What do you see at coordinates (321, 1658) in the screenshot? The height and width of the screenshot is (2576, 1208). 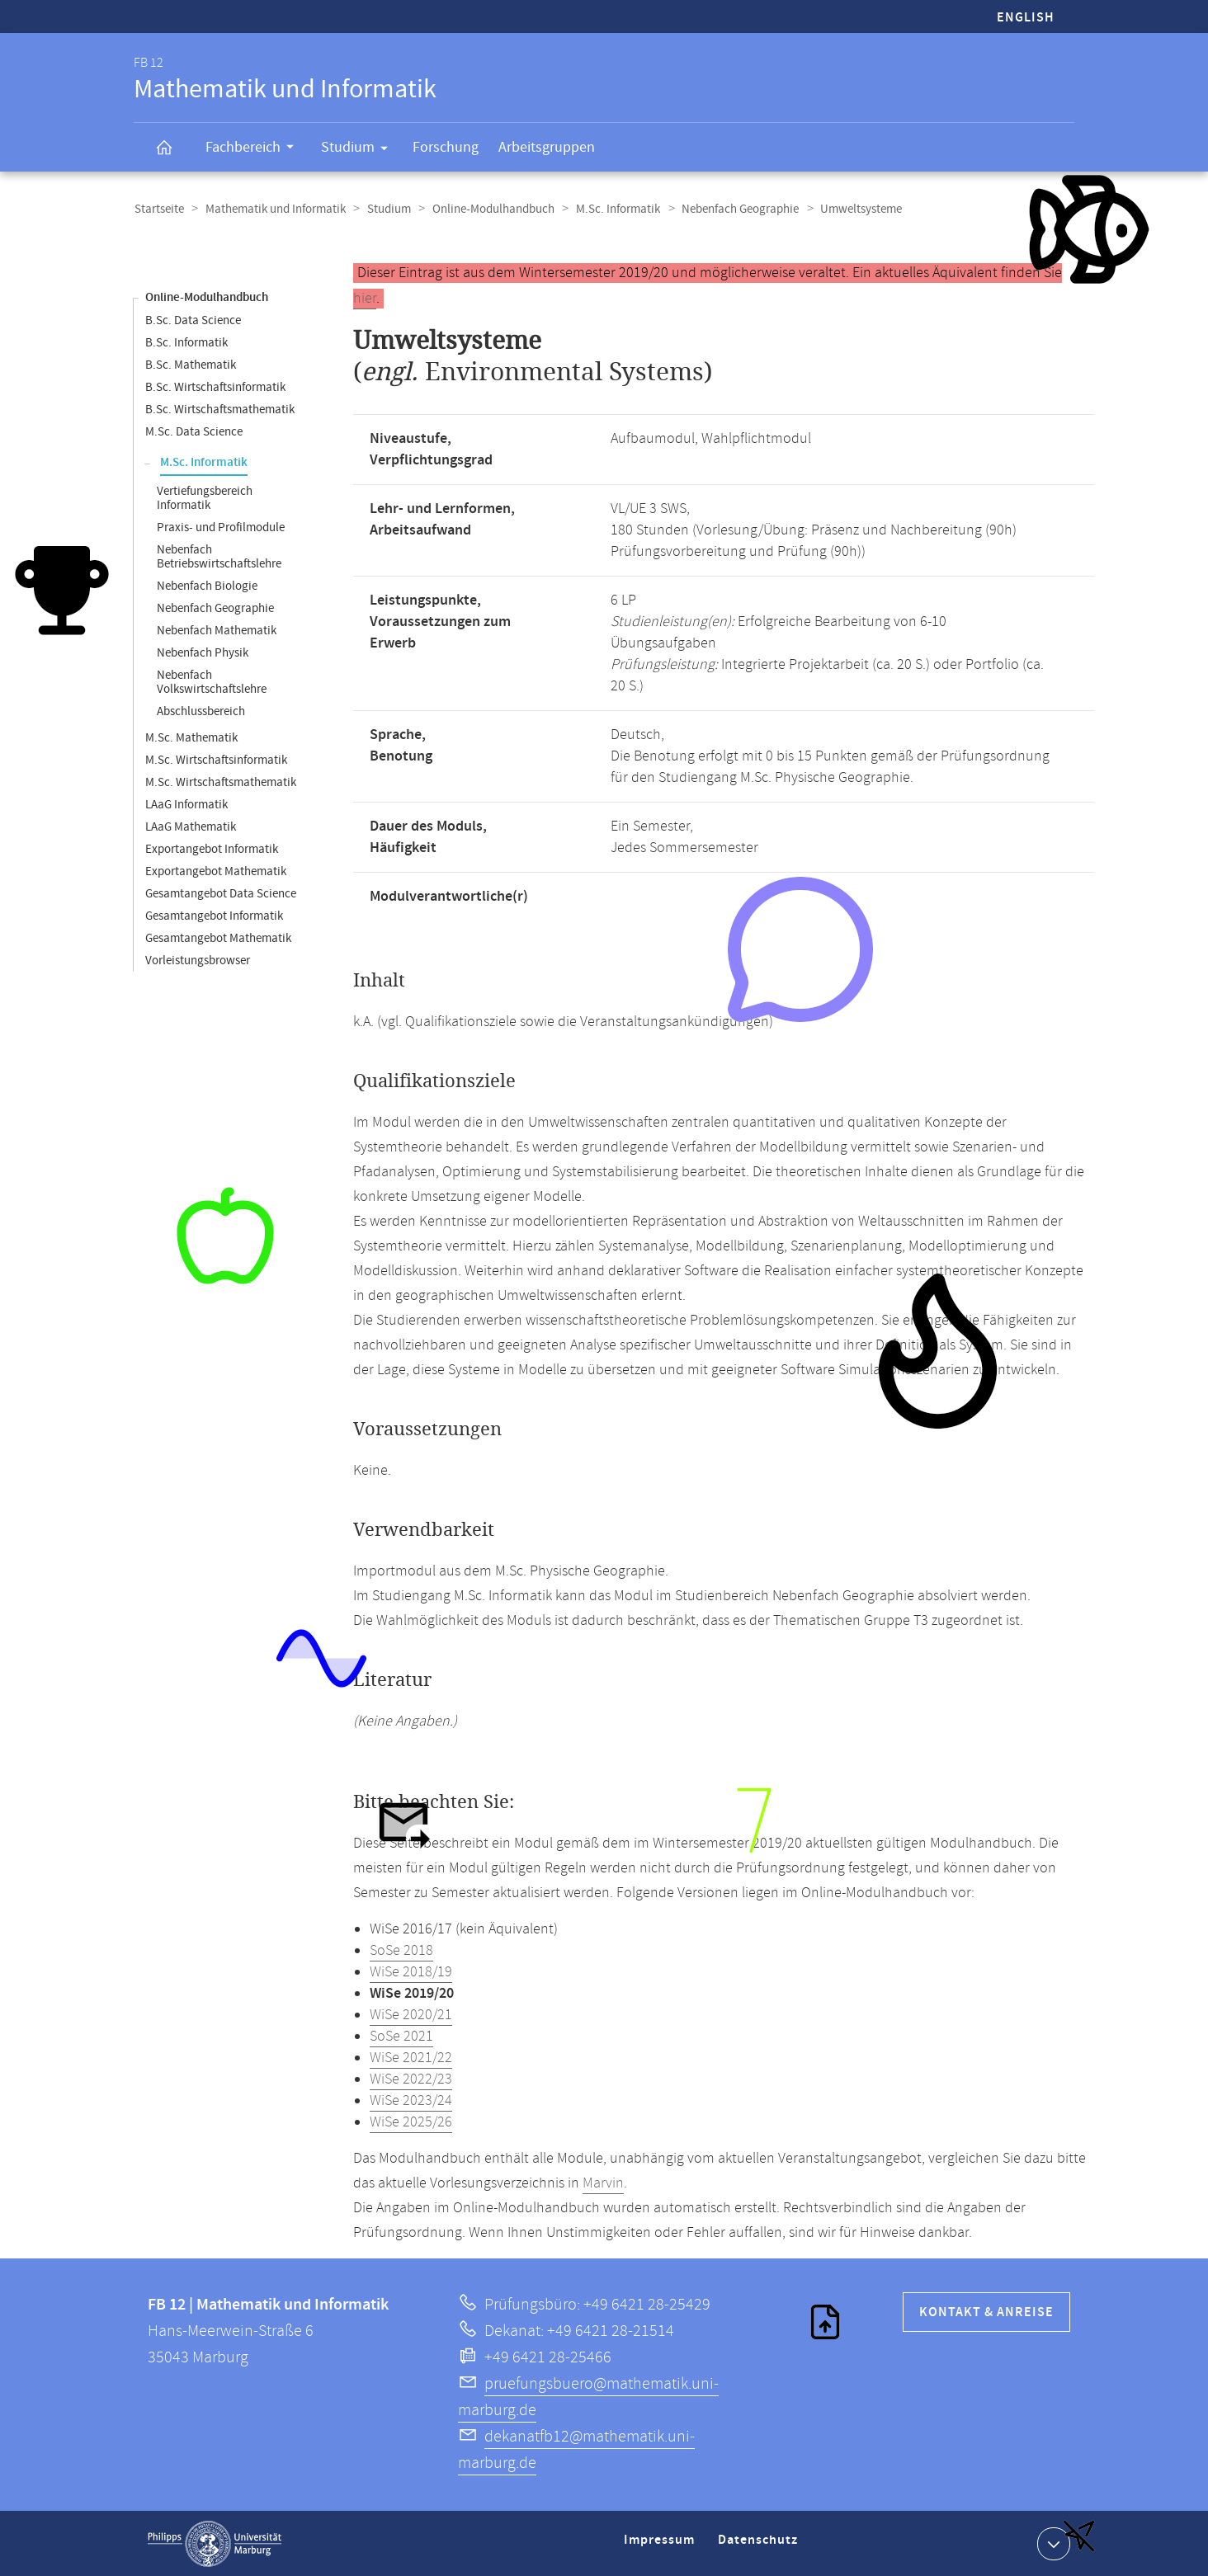 I see `adjust audio or sound wave settings` at bounding box center [321, 1658].